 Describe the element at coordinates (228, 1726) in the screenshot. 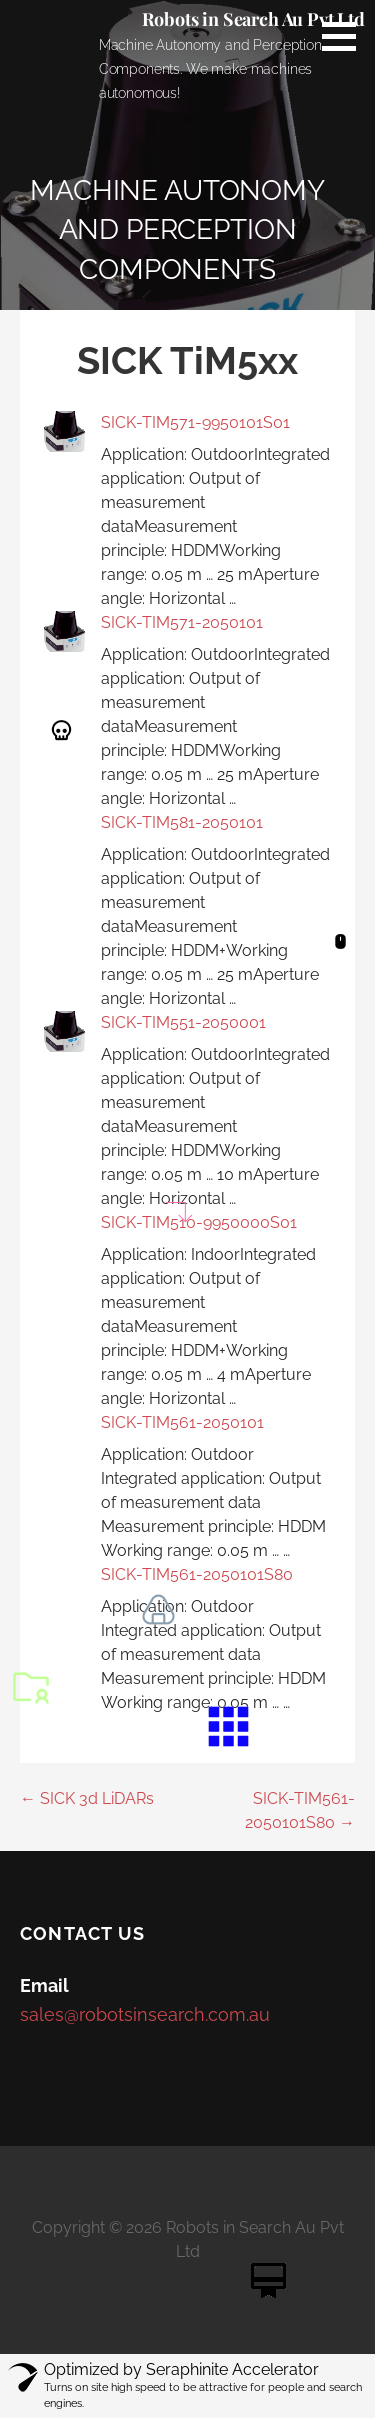

I see `open the app drawer or menu` at that location.